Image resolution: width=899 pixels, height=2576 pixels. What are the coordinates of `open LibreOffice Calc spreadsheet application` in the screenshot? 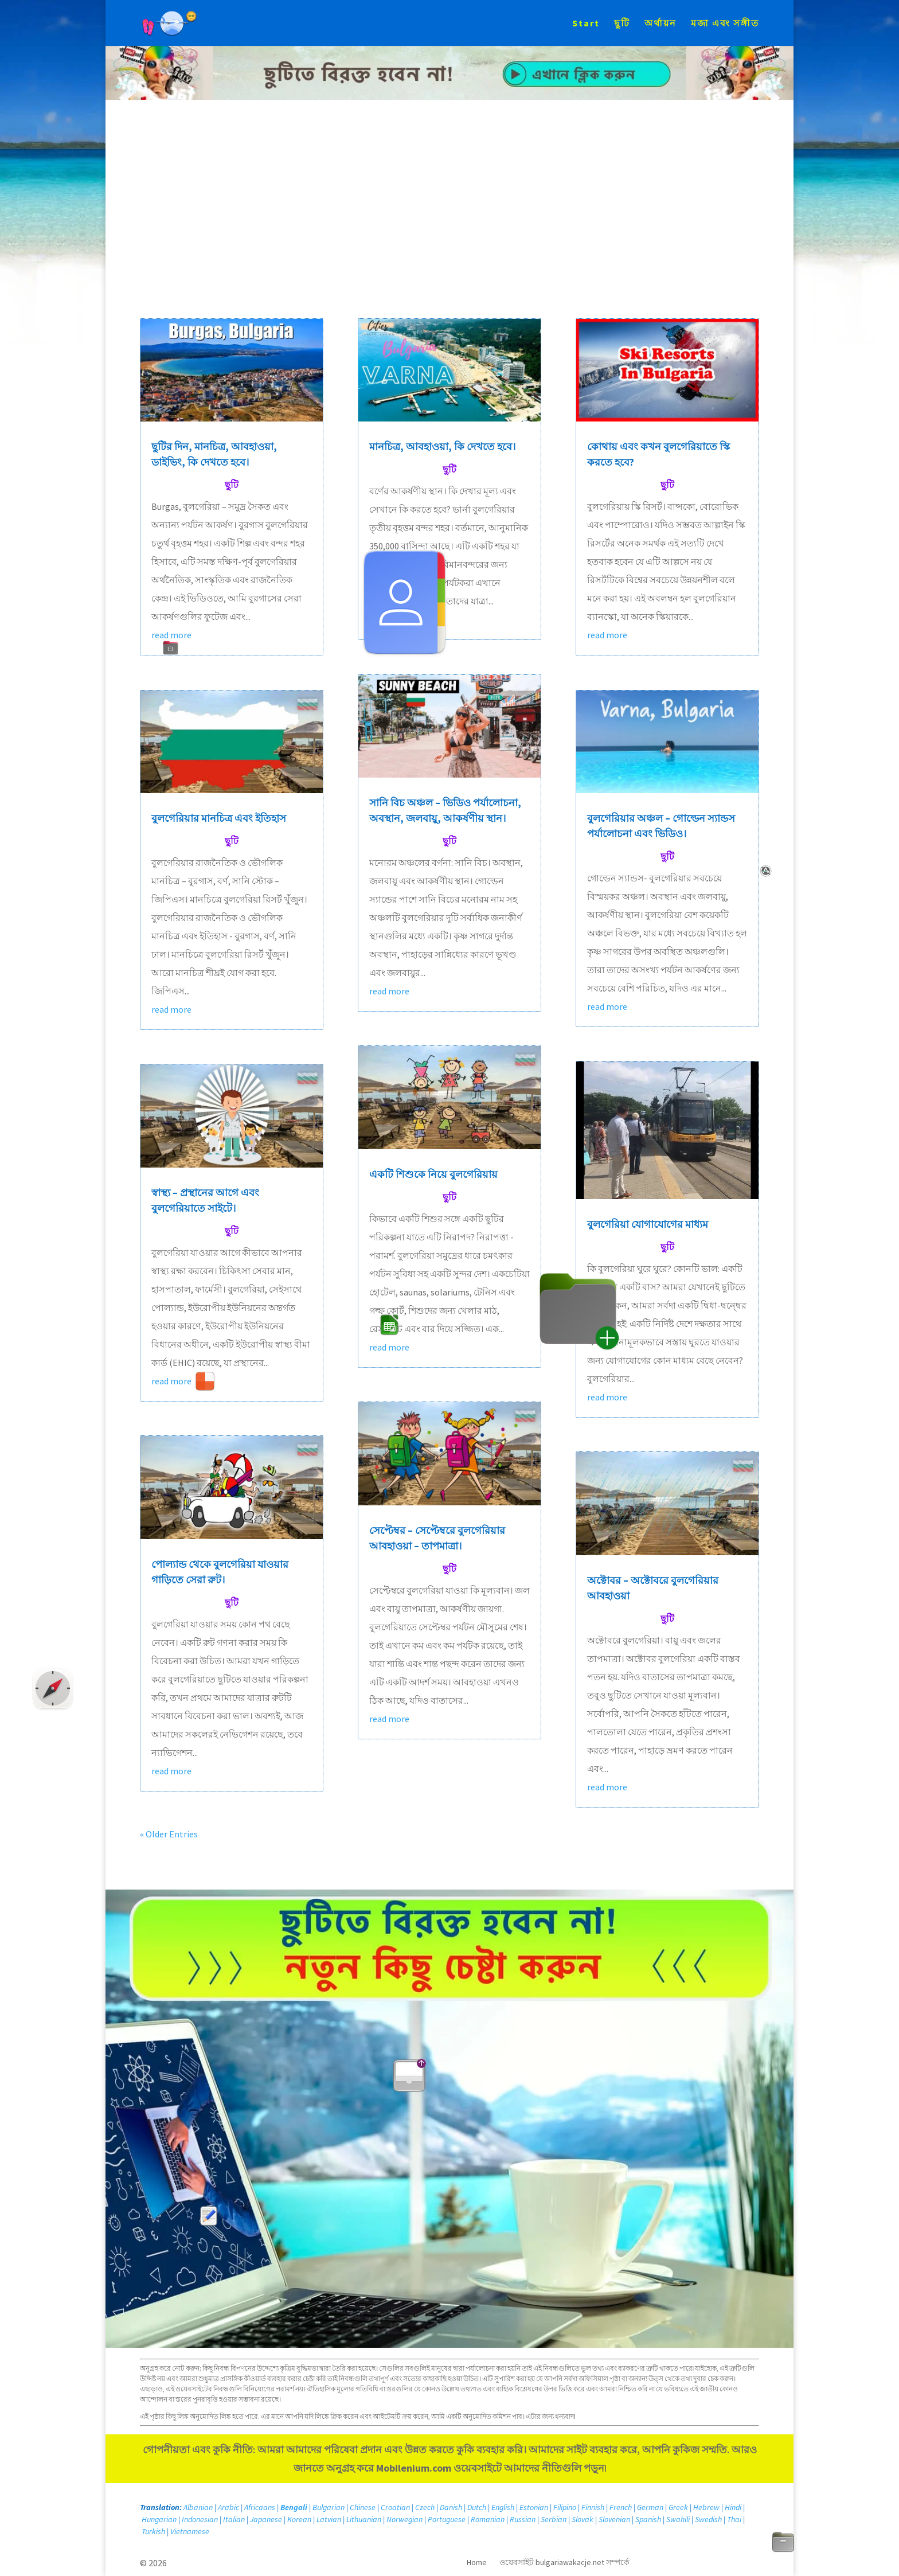 It's located at (389, 1325).